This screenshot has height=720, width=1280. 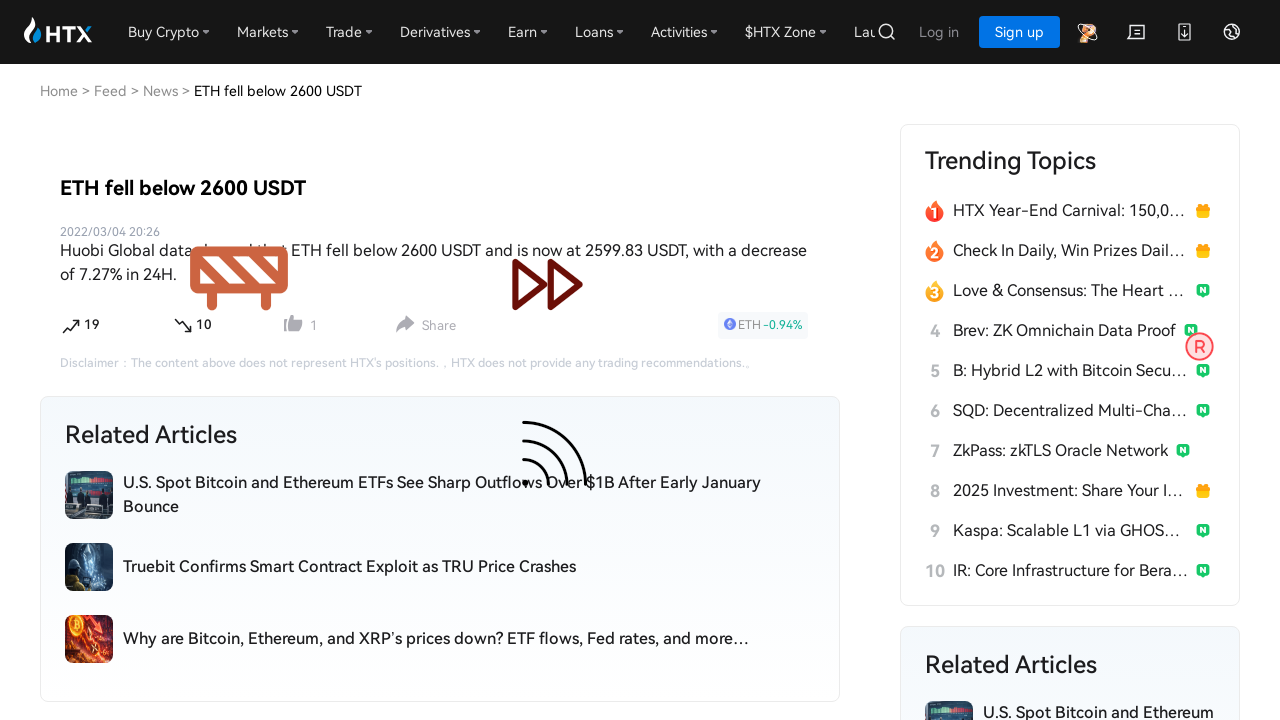 What do you see at coordinates (551, 456) in the screenshot?
I see `subscribe to RSS feed` at bounding box center [551, 456].